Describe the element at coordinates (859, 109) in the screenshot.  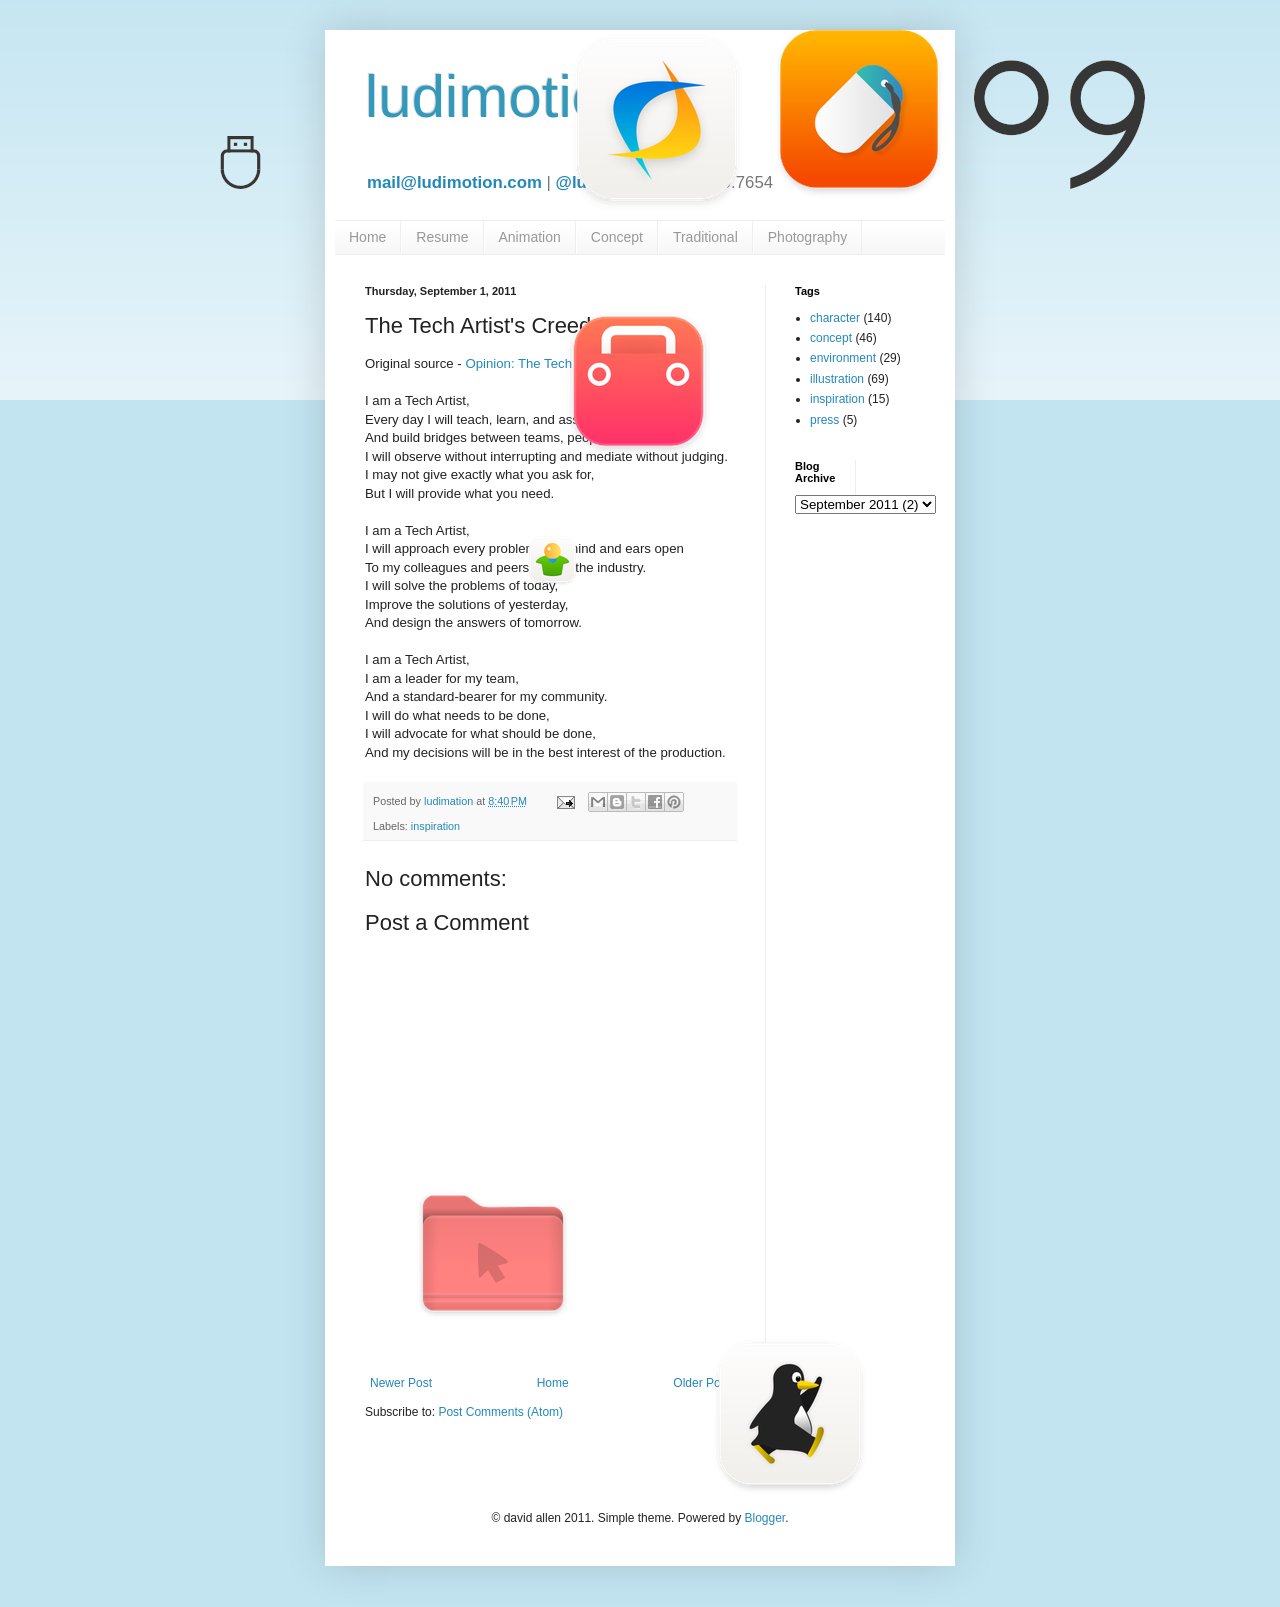
I see `open kid3 audio tag editor` at that location.